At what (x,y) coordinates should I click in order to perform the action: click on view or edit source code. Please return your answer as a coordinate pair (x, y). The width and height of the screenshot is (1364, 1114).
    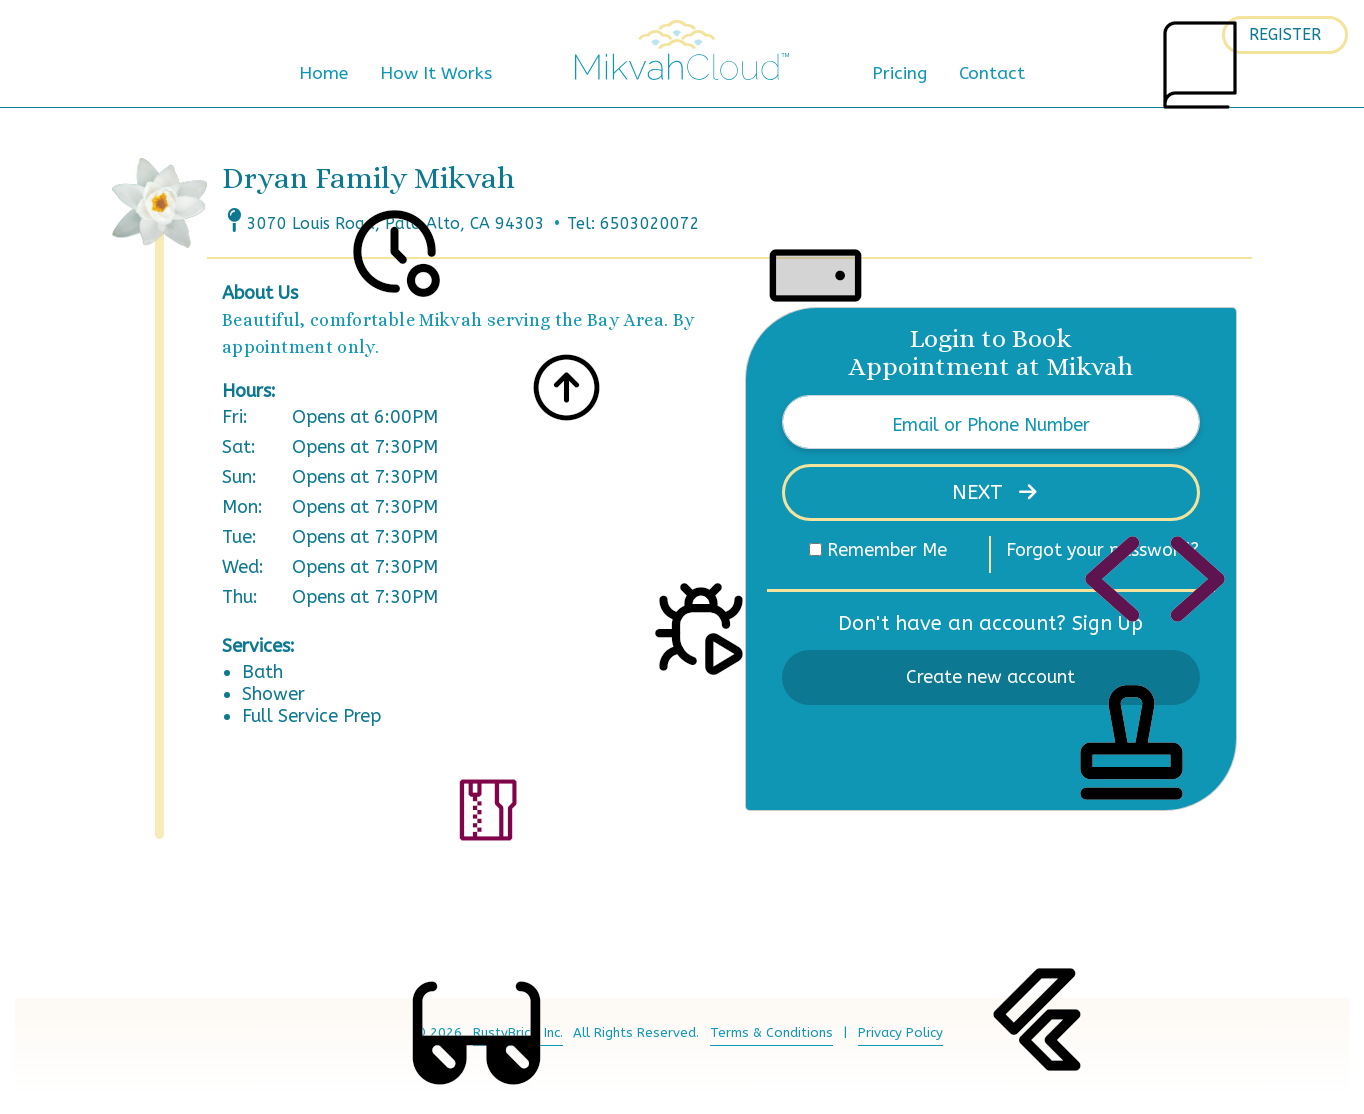
    Looking at the image, I should click on (1155, 579).